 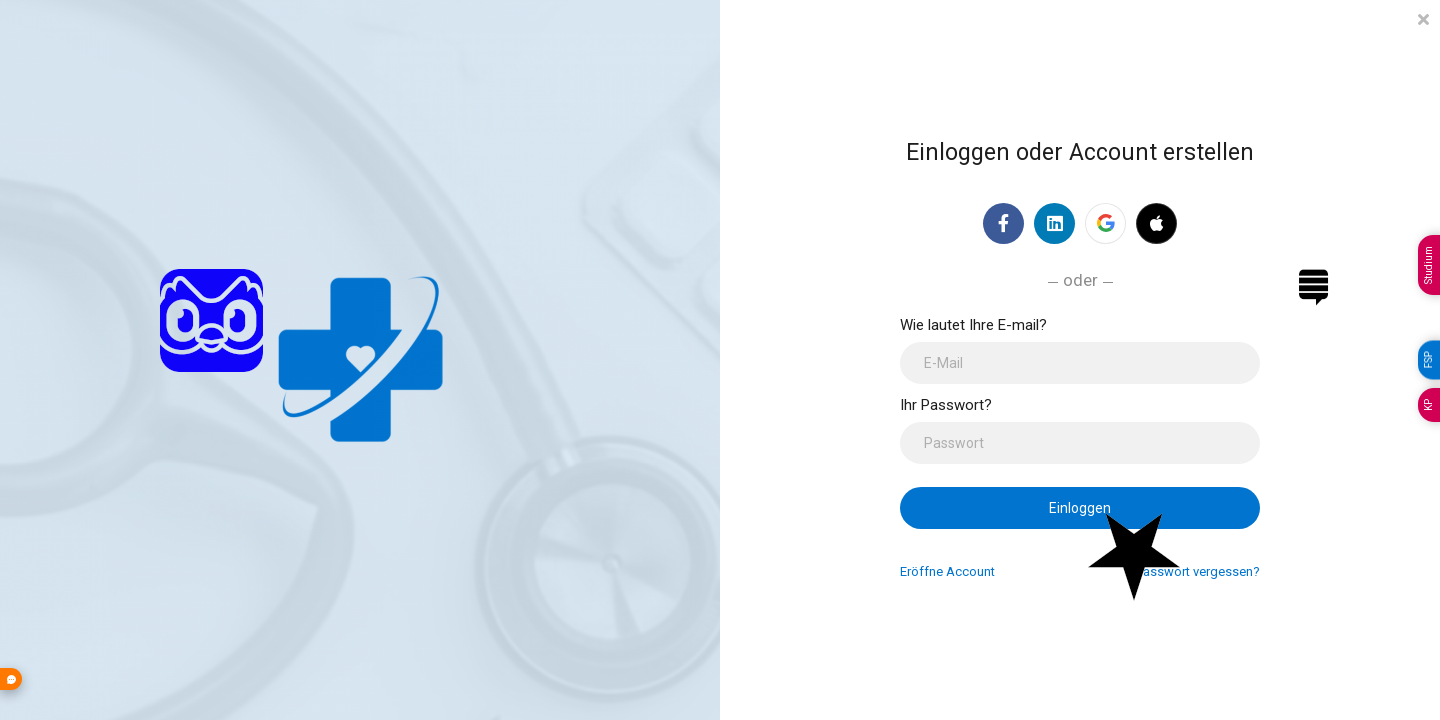 I want to click on open the duolingo language learning app, so click(x=211, y=320).